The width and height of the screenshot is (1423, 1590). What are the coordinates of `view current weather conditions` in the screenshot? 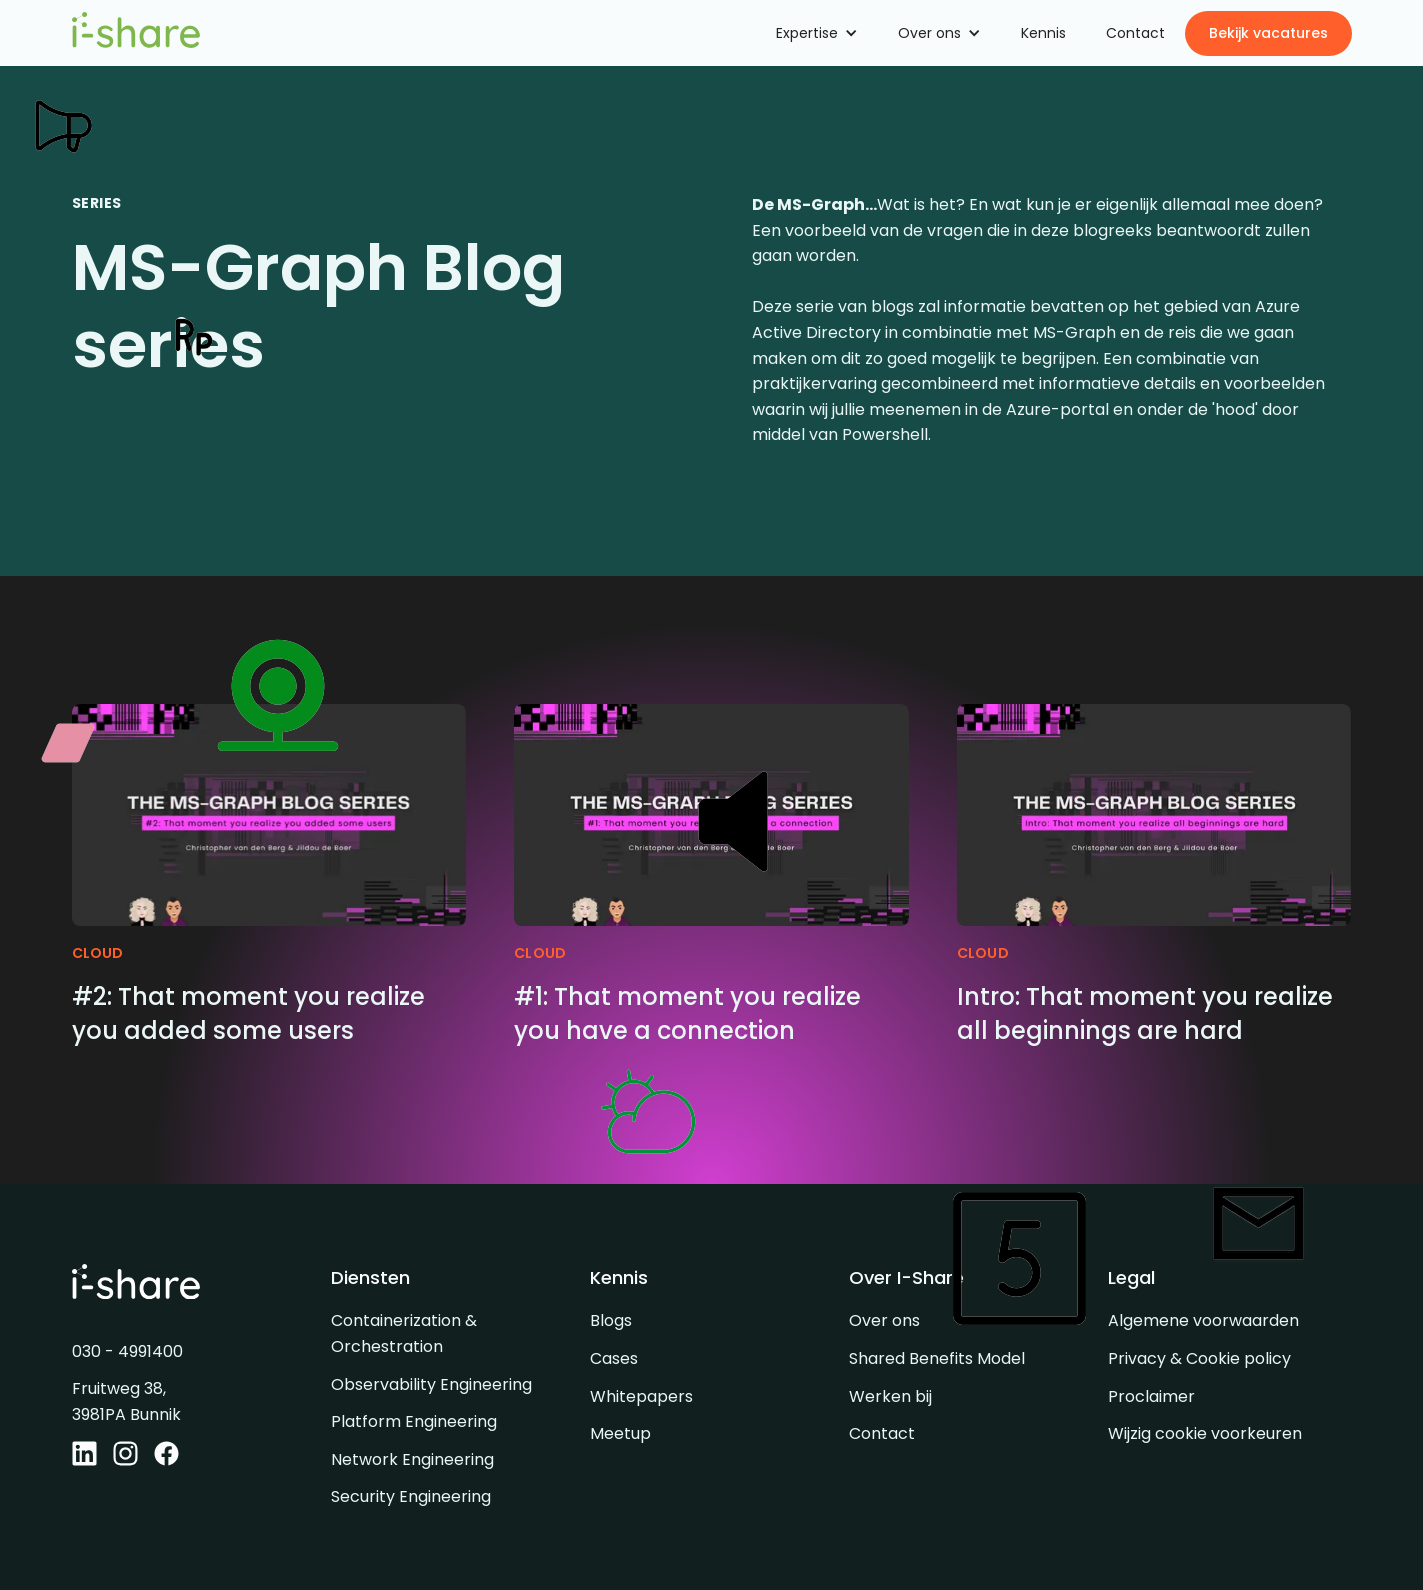 It's located at (648, 1113).